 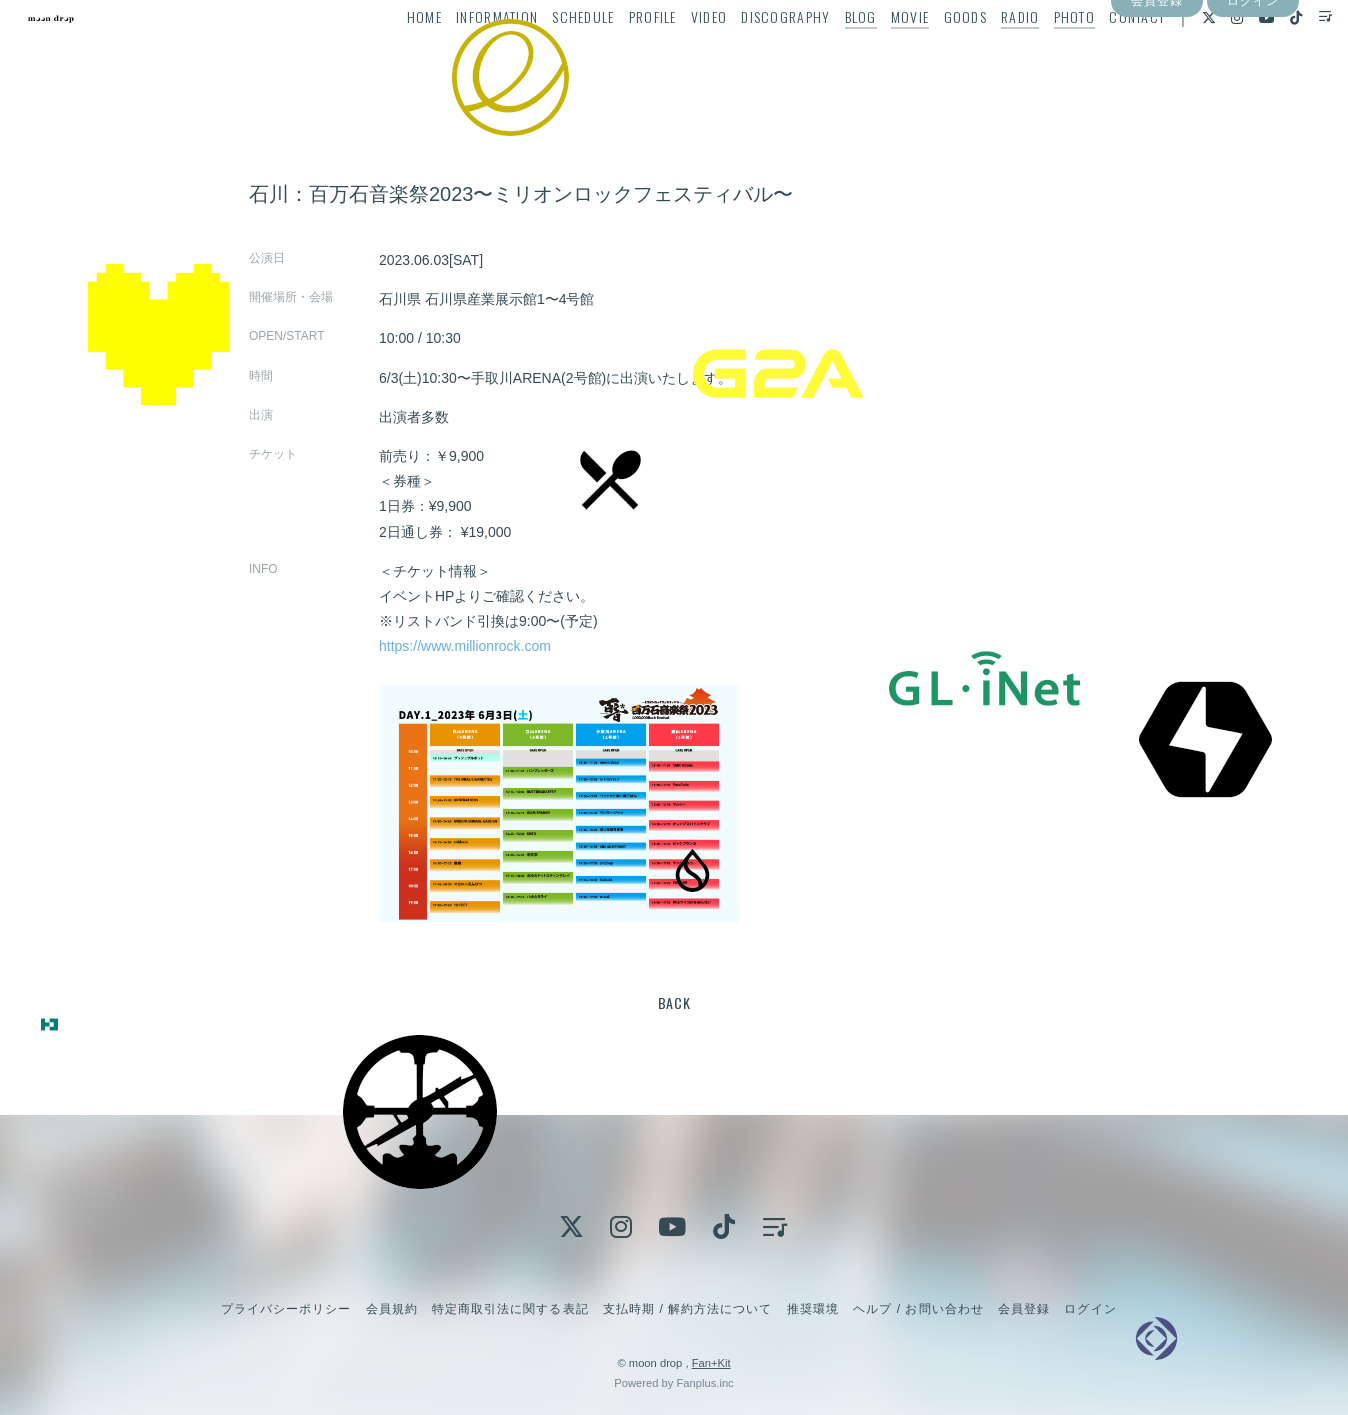 I want to click on visit the G2A gaming marketplace, so click(x=778, y=373).